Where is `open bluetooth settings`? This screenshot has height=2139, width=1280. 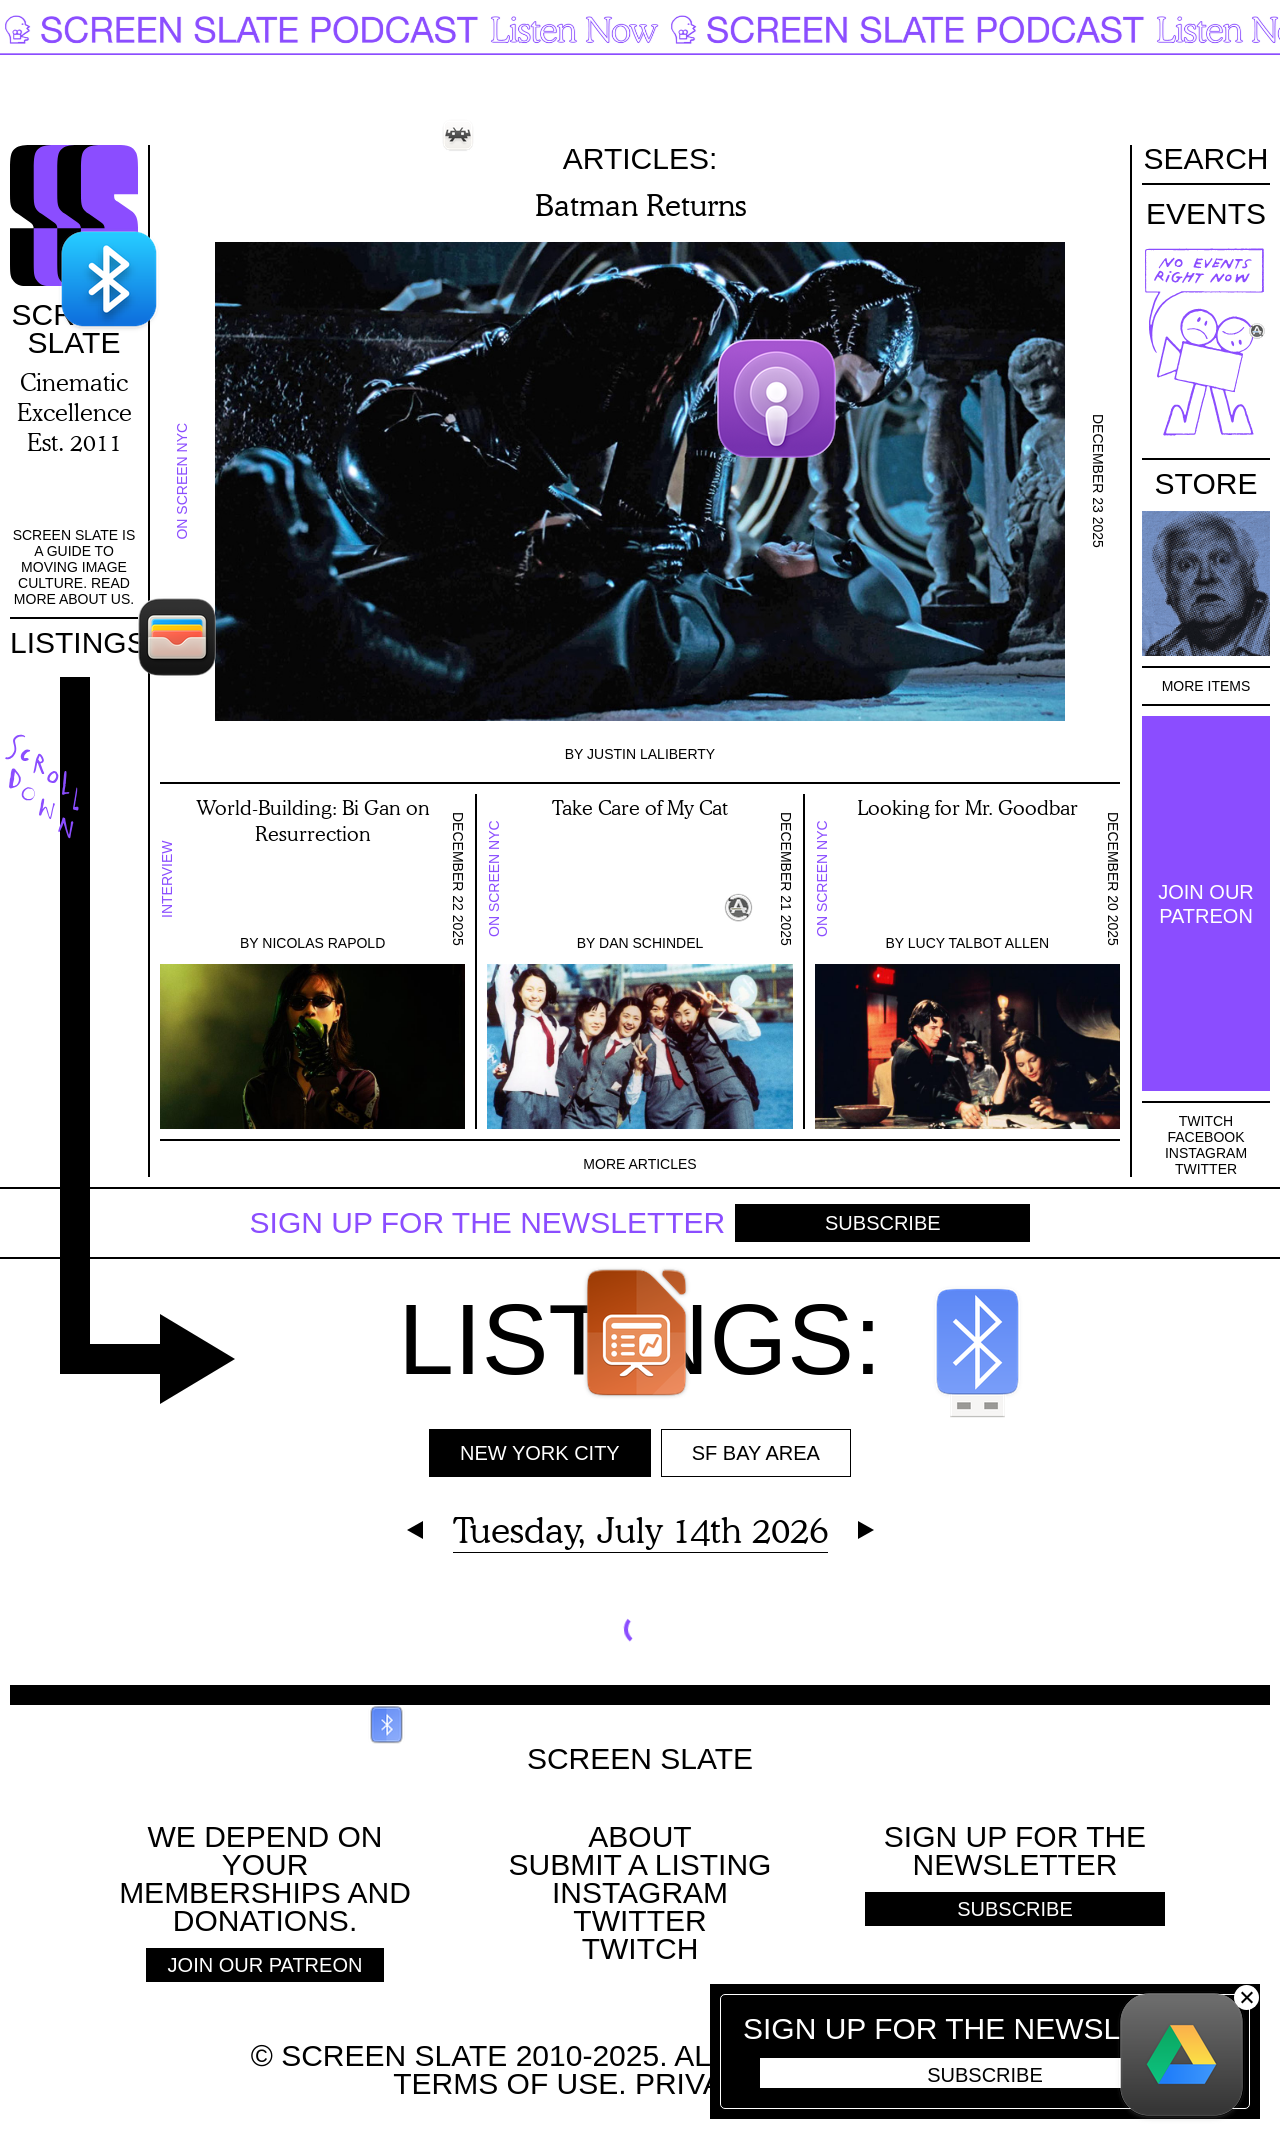 open bluetooth settings is located at coordinates (109, 279).